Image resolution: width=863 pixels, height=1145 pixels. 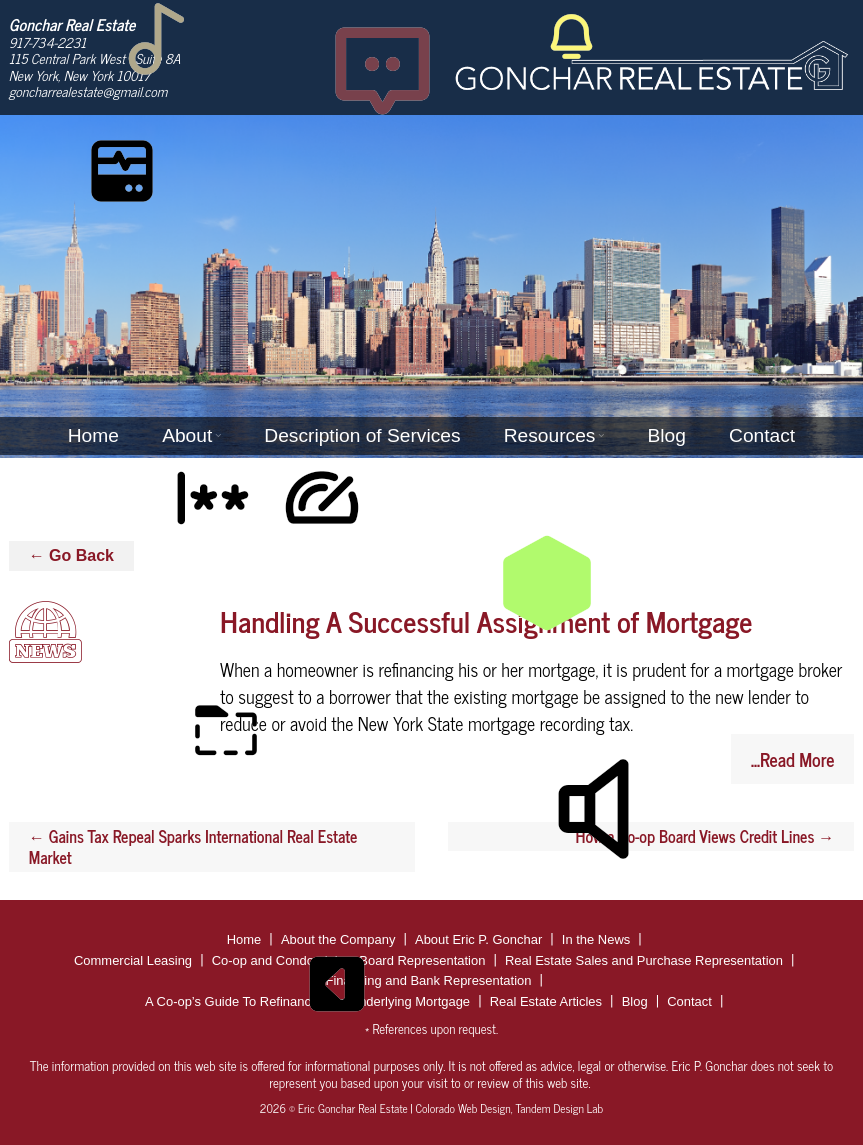 What do you see at coordinates (210, 498) in the screenshot?
I see `enter or view password field` at bounding box center [210, 498].